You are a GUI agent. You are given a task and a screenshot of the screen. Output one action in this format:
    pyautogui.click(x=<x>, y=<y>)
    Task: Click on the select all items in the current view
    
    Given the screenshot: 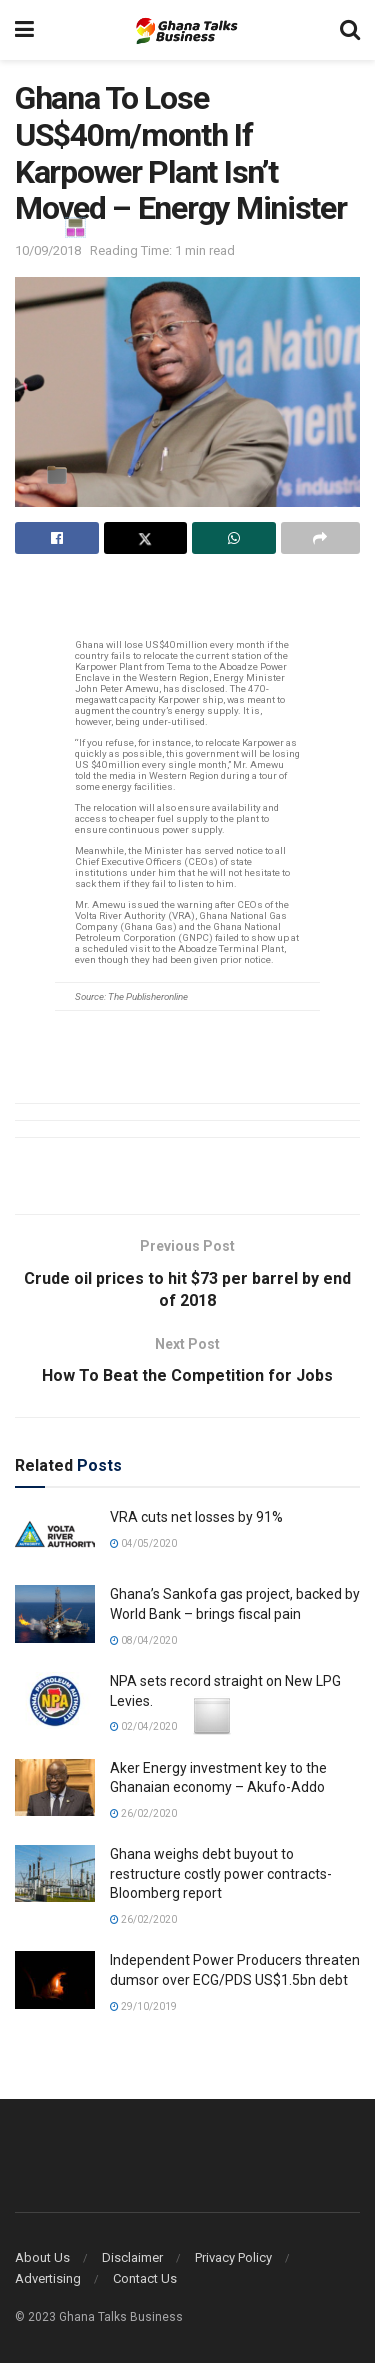 What is the action you would take?
    pyautogui.click(x=75, y=227)
    